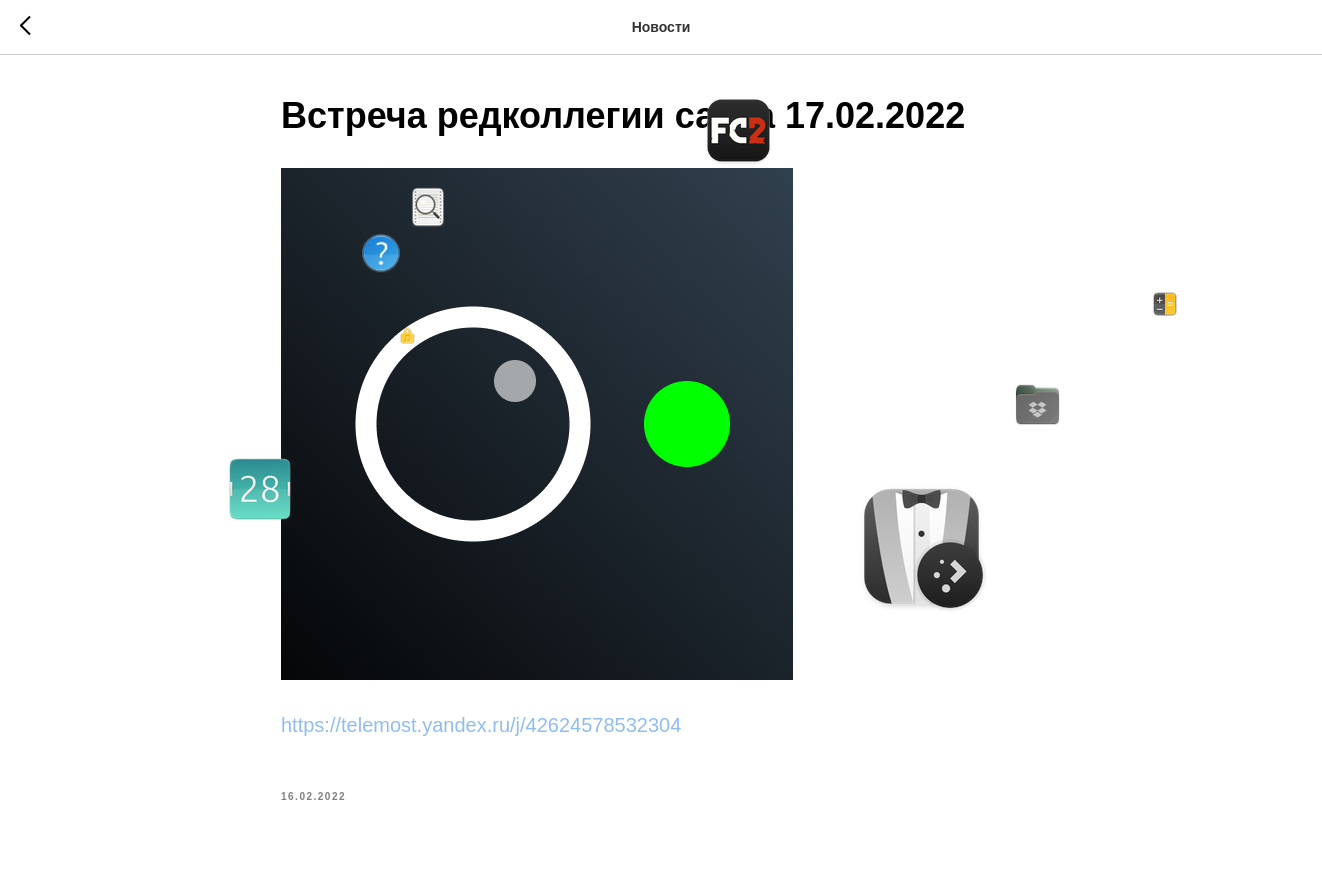 The image size is (1322, 896). What do you see at coordinates (428, 207) in the screenshot?
I see `open the system logs application` at bounding box center [428, 207].